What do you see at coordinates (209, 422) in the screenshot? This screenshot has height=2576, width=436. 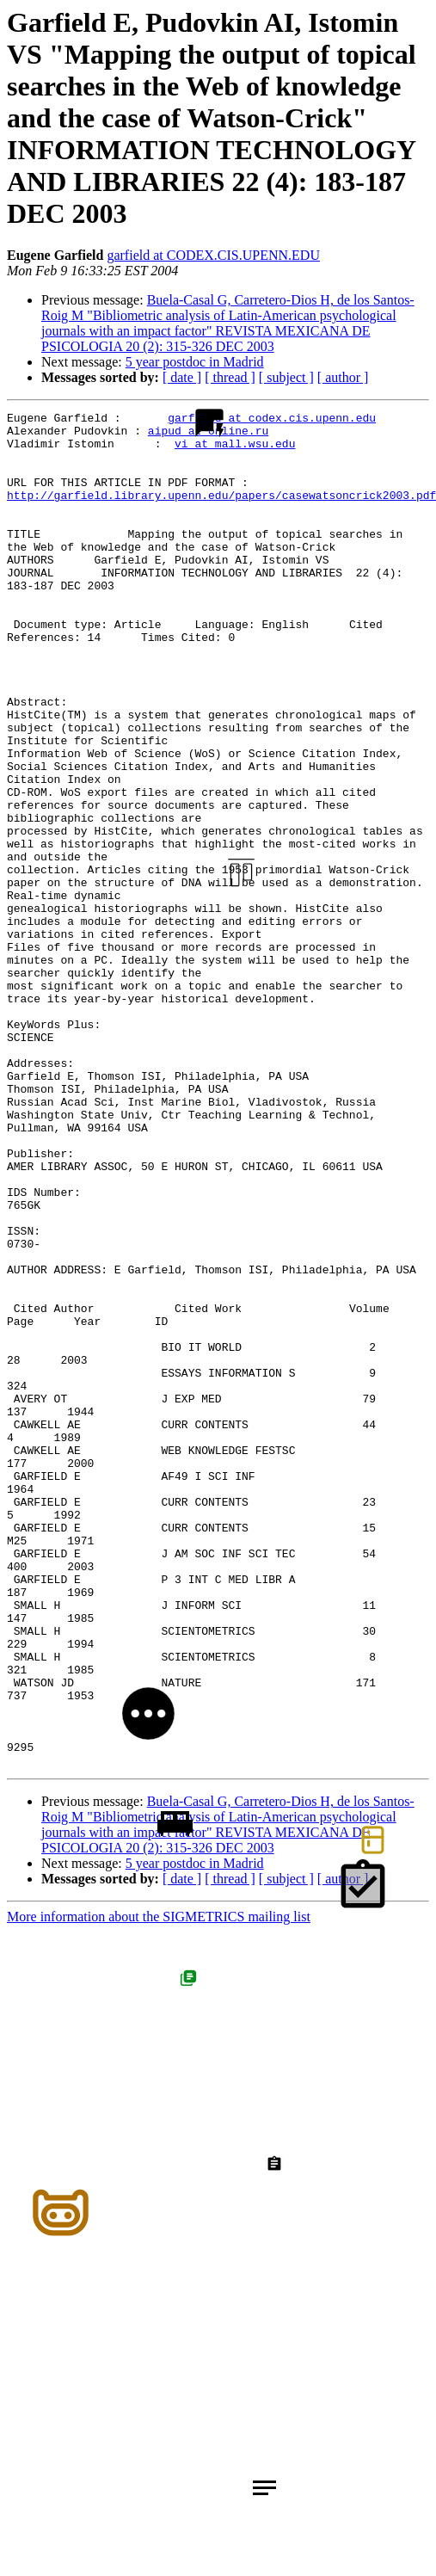 I see `send a quick reply to a message` at bounding box center [209, 422].